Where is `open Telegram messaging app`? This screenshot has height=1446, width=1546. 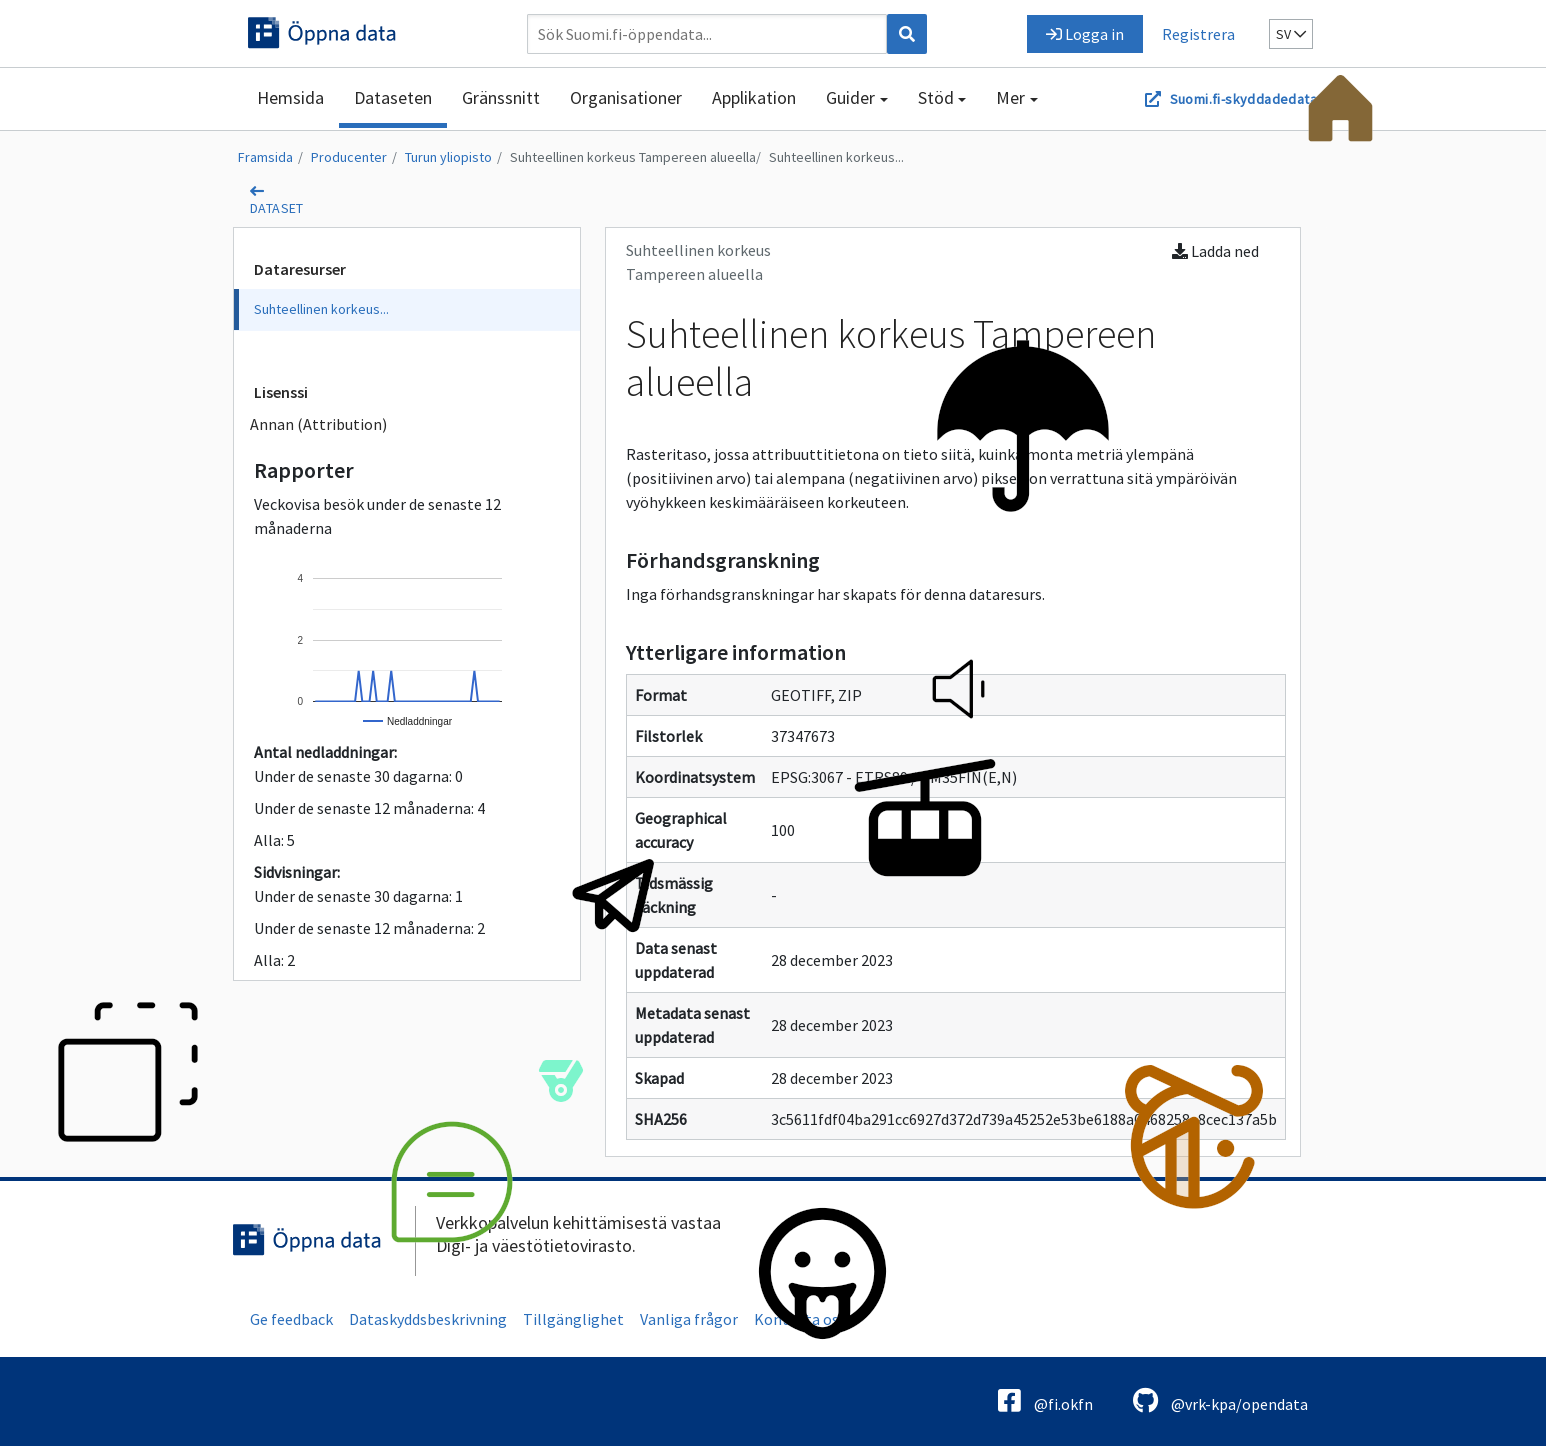 open Telegram messaging app is located at coordinates (616, 897).